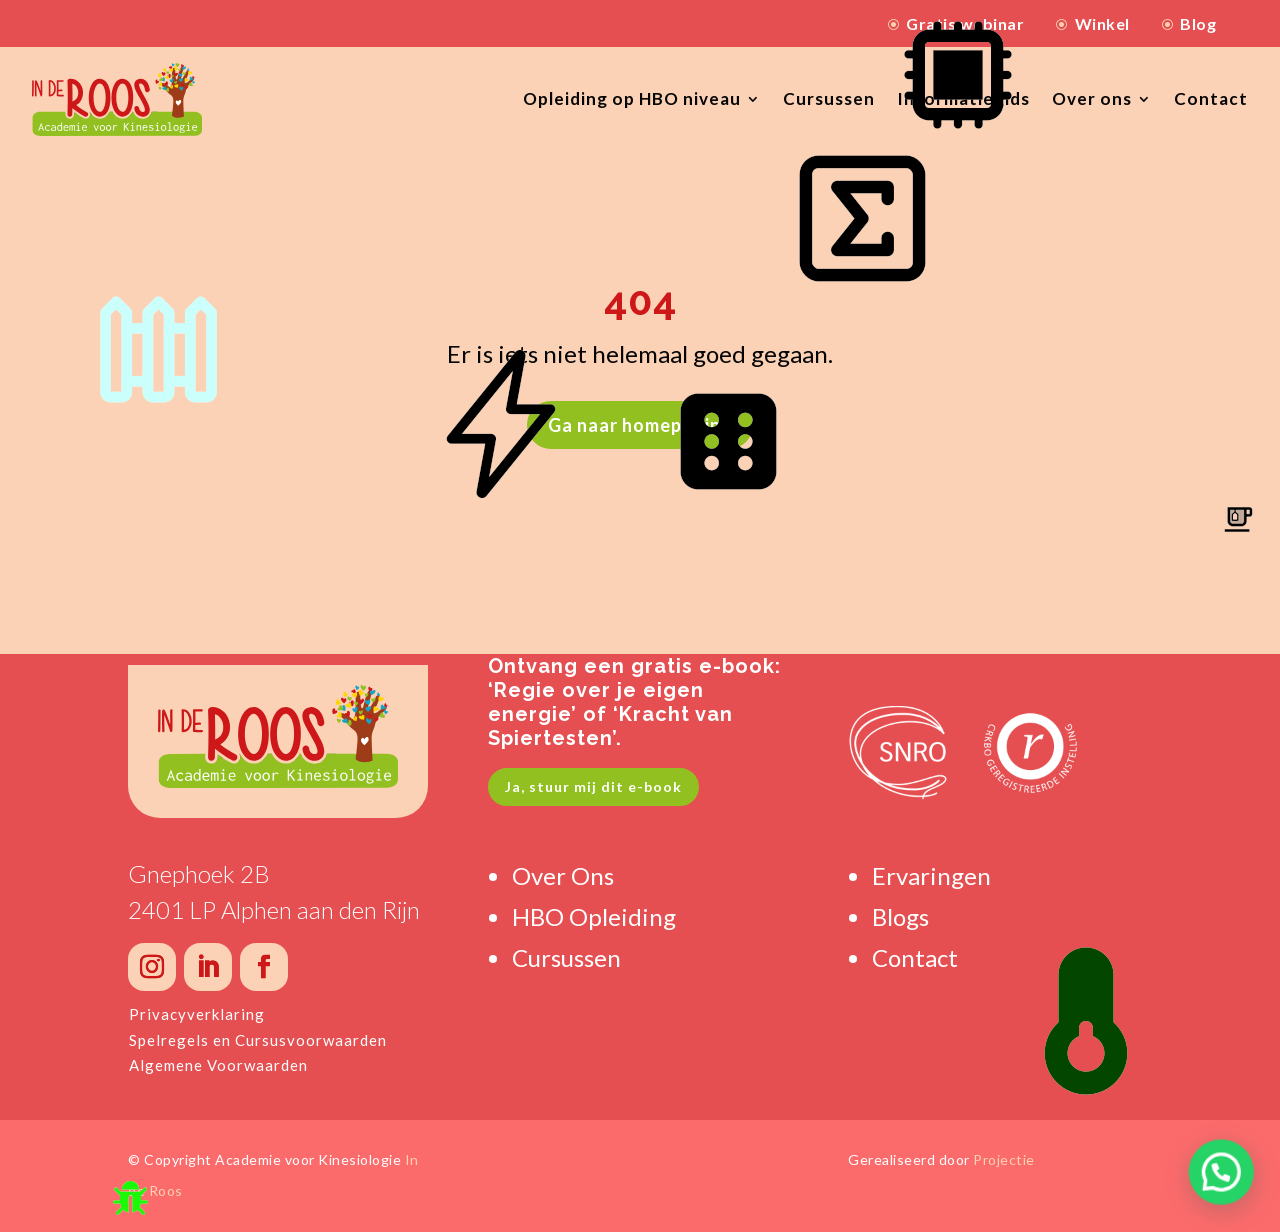 The image size is (1280, 1232). I want to click on toggle flash on for camera, so click(501, 424).